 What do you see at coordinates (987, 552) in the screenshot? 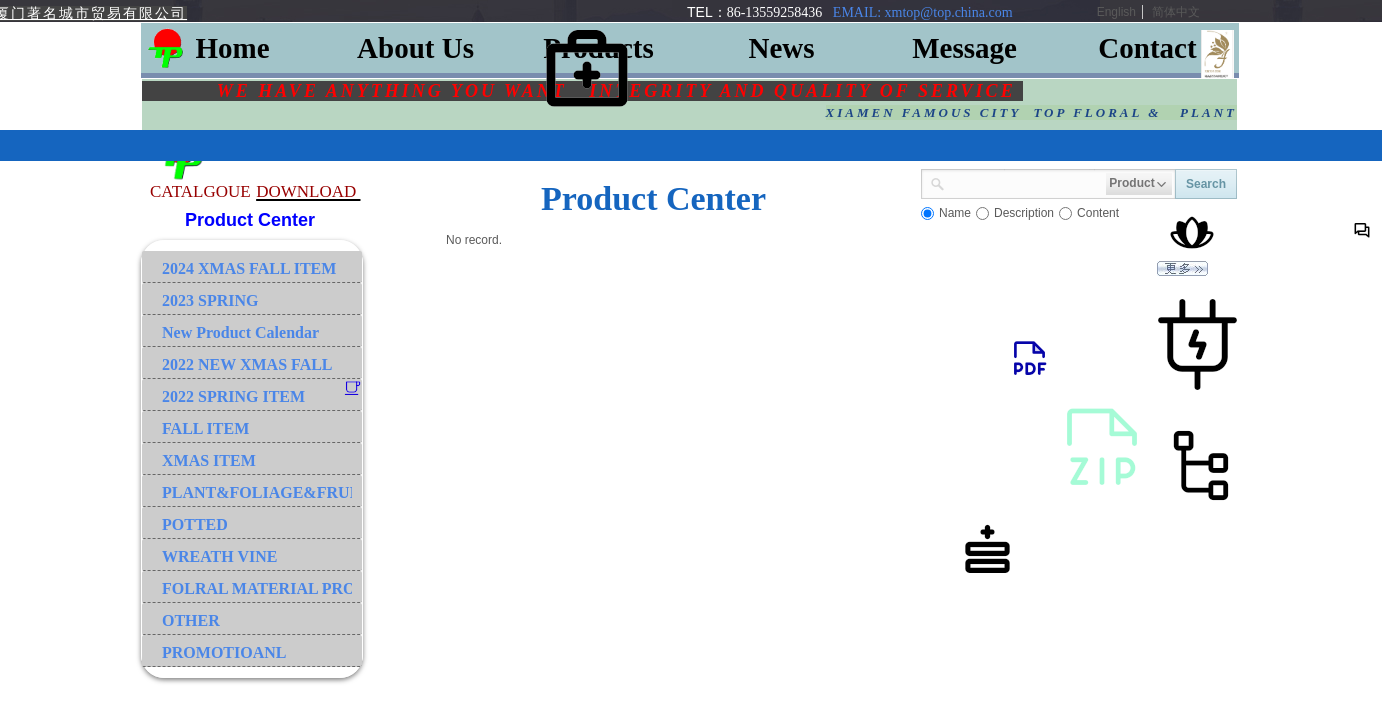
I see `add a new row above` at bounding box center [987, 552].